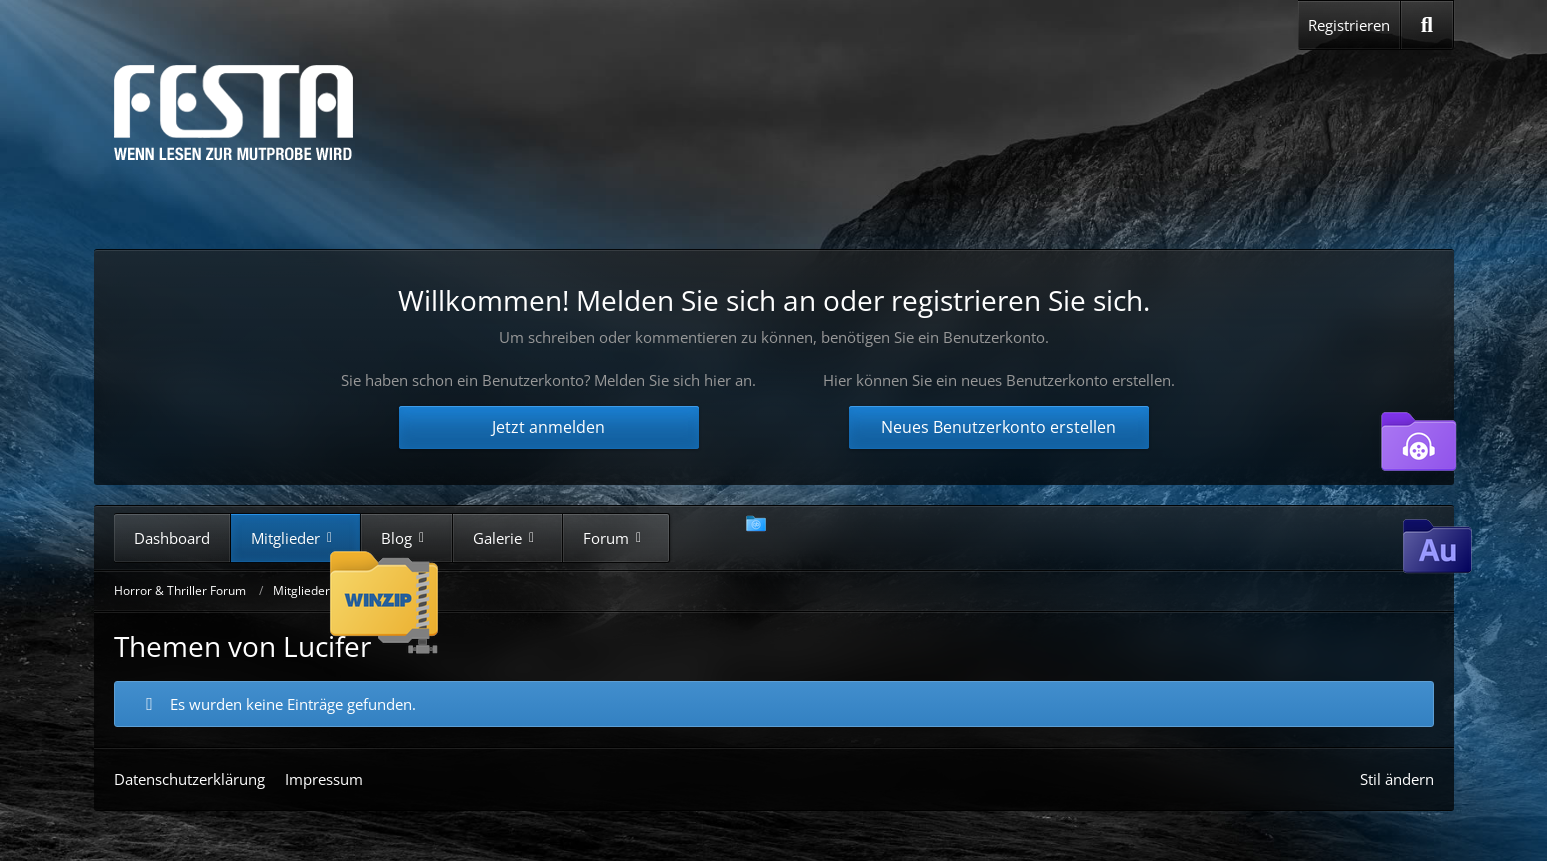  I want to click on open qbittorrent downloads folder, so click(756, 524).